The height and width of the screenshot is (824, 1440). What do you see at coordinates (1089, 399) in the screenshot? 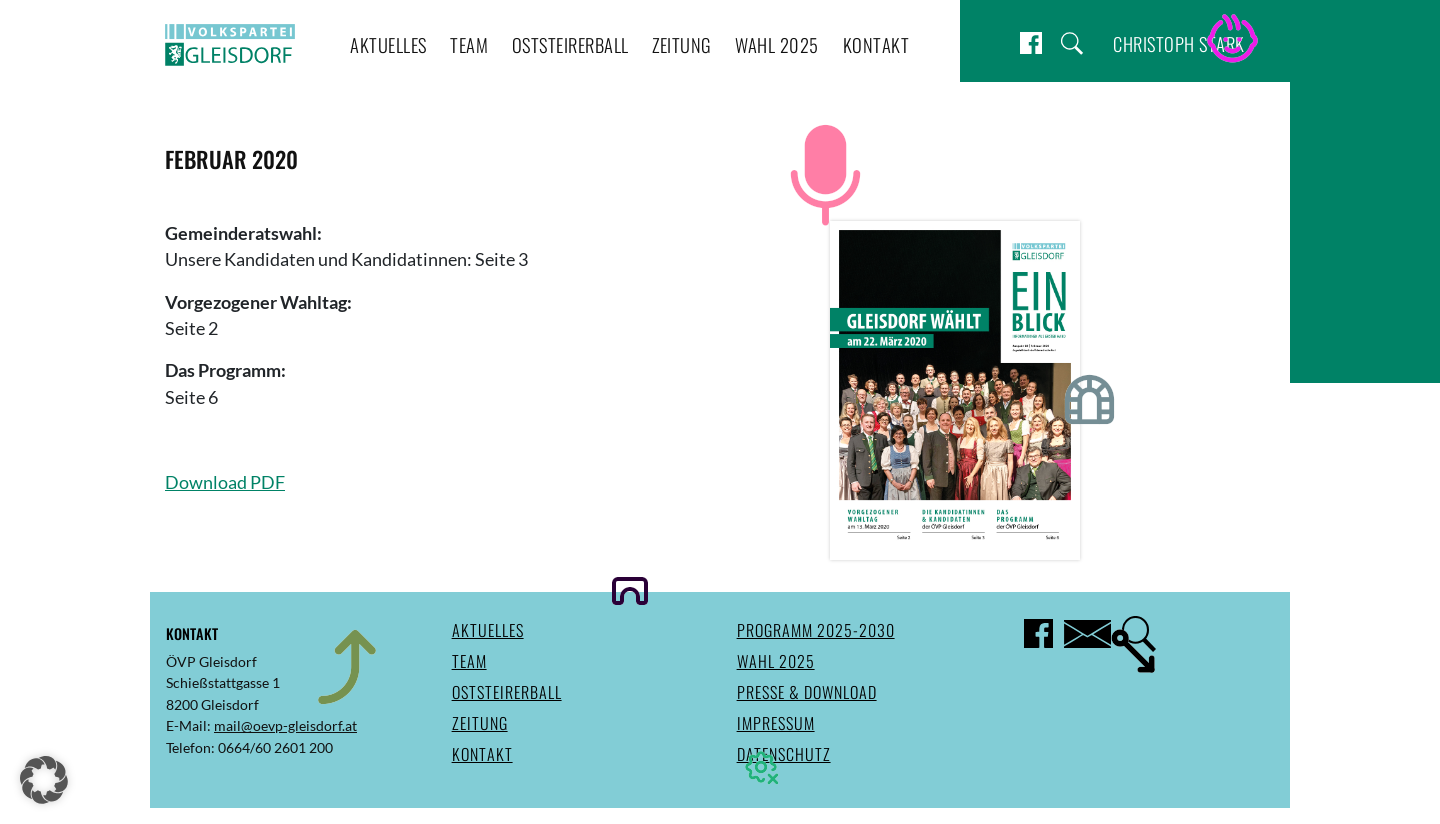
I see `access tunnel or underground passage information` at bounding box center [1089, 399].